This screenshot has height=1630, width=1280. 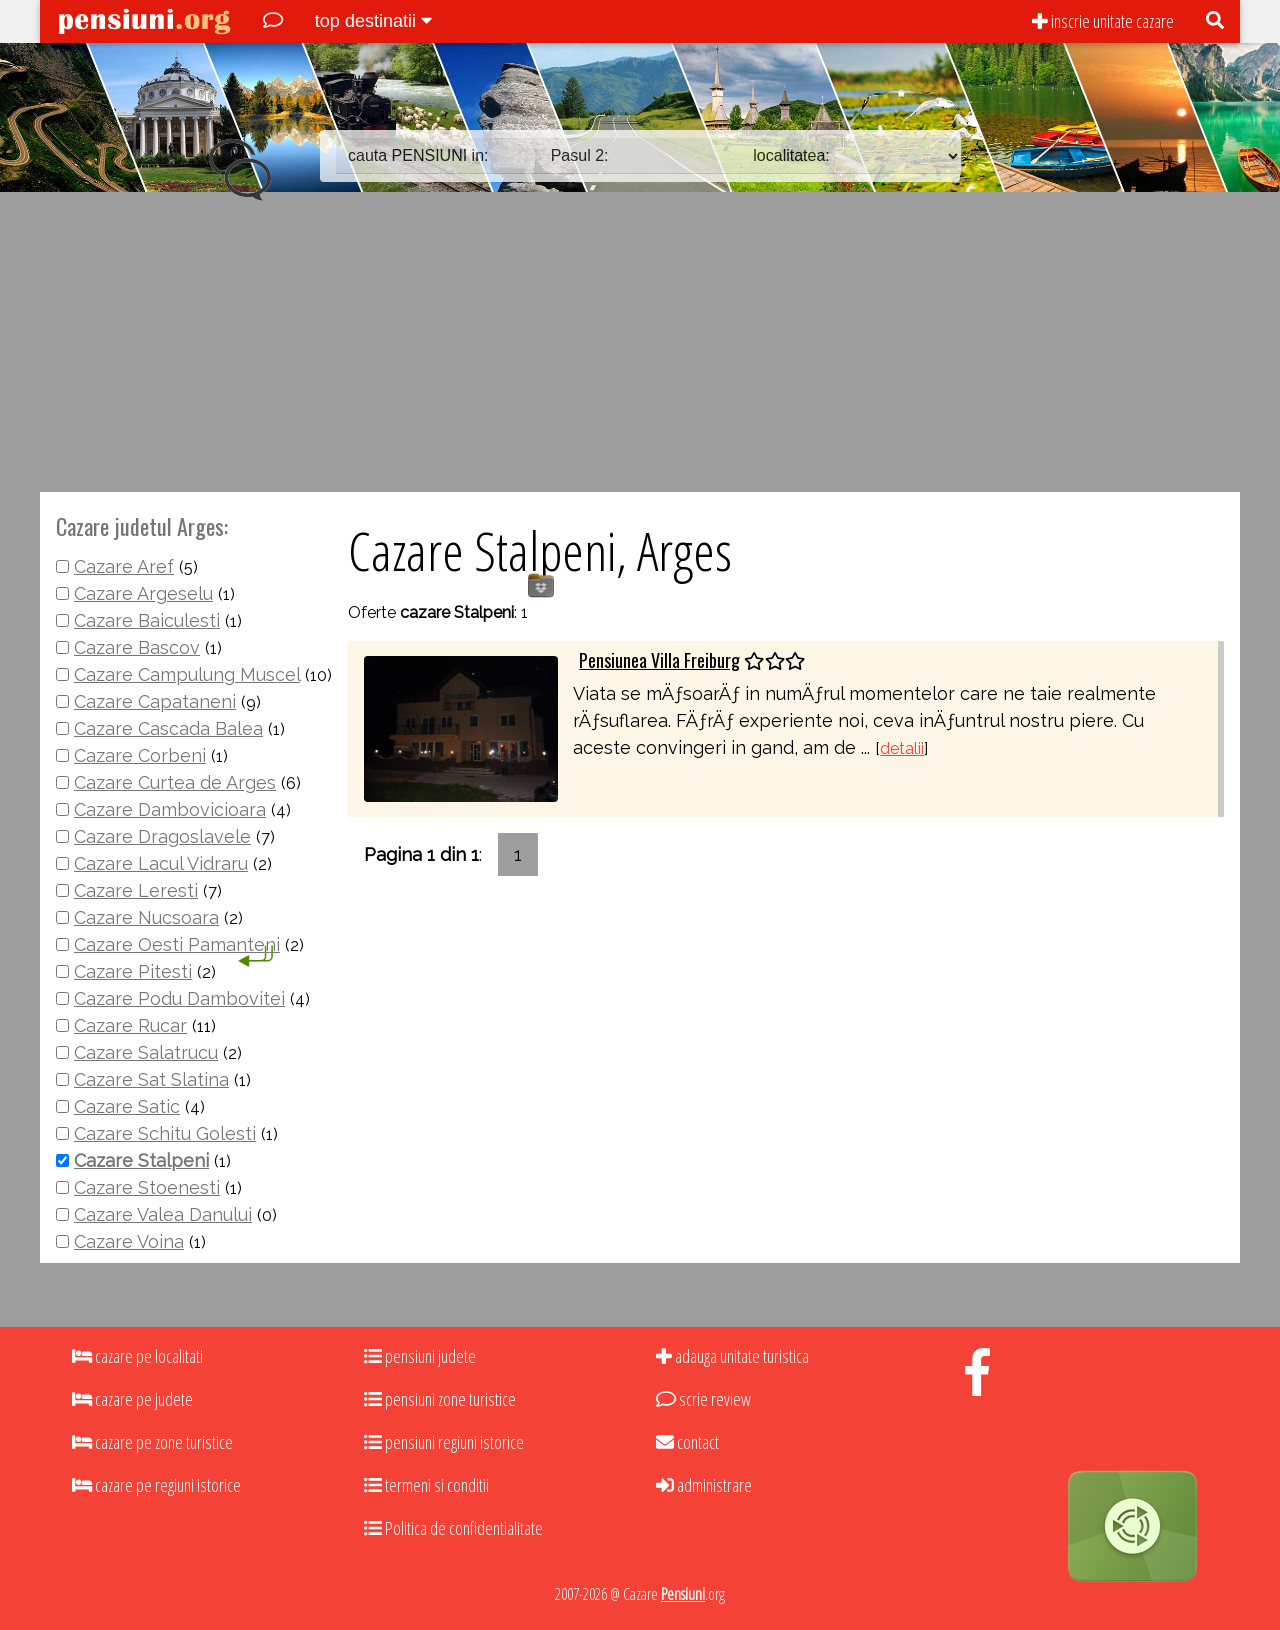 I want to click on open messaging or chat application, so click(x=240, y=170).